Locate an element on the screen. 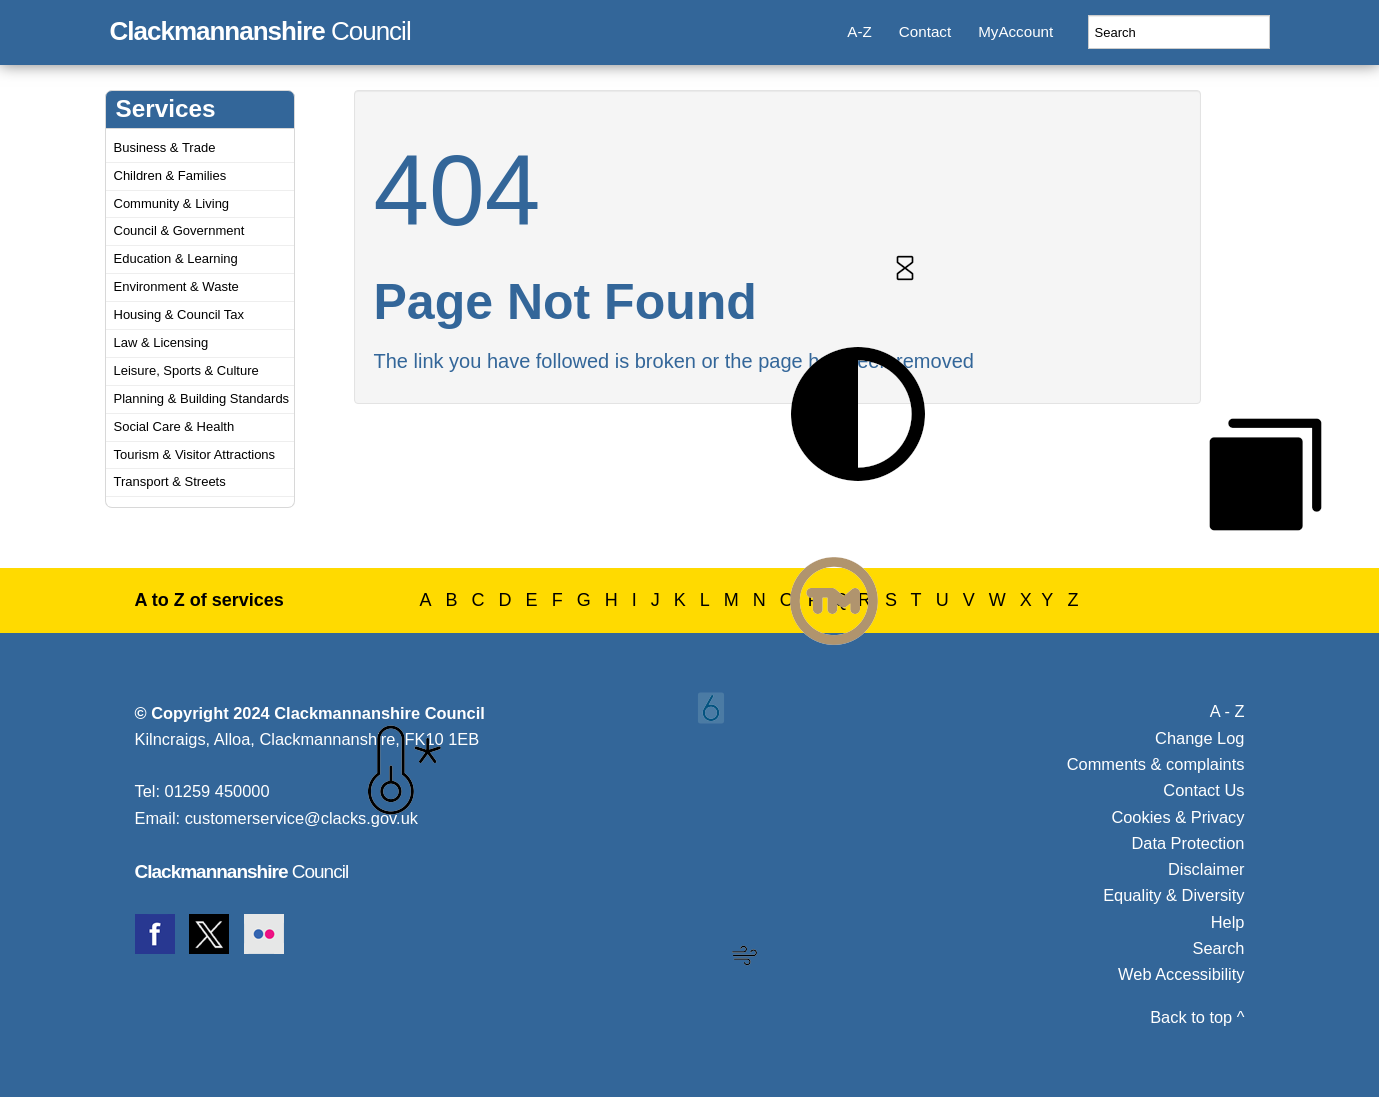 This screenshot has height=1097, width=1379. indicates loading or processing in progress is located at coordinates (905, 268).